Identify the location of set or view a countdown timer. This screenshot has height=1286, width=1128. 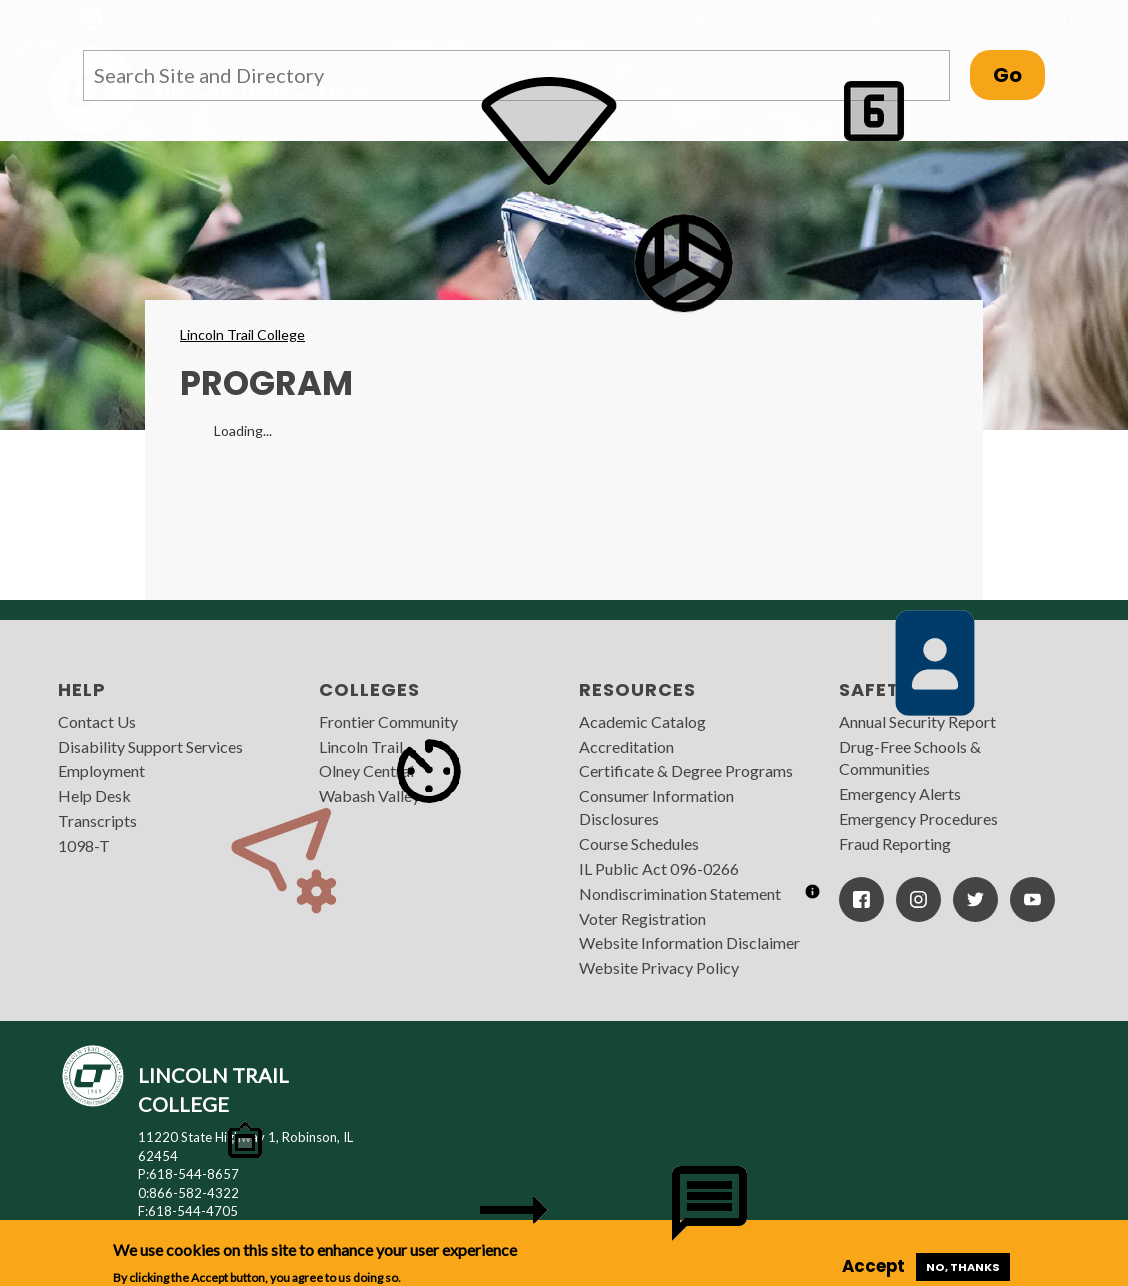
(429, 771).